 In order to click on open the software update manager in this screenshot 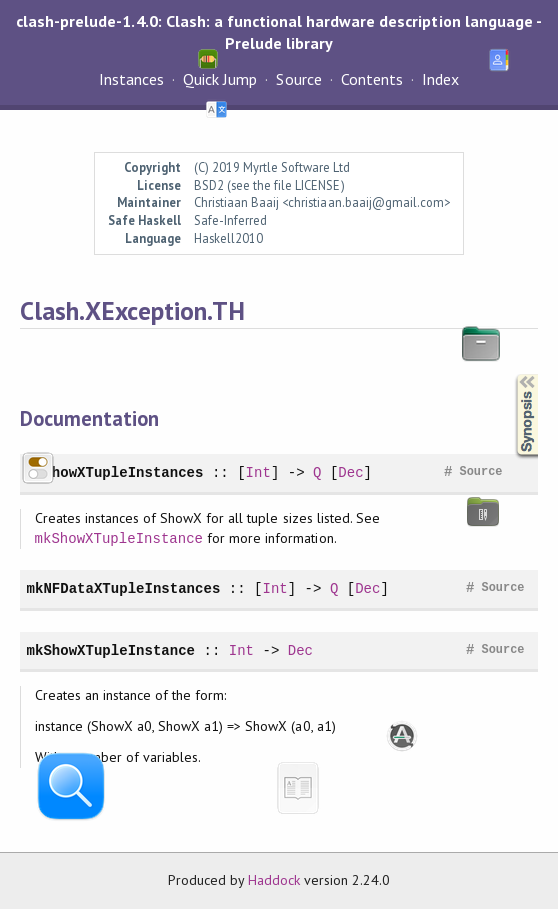, I will do `click(402, 736)`.